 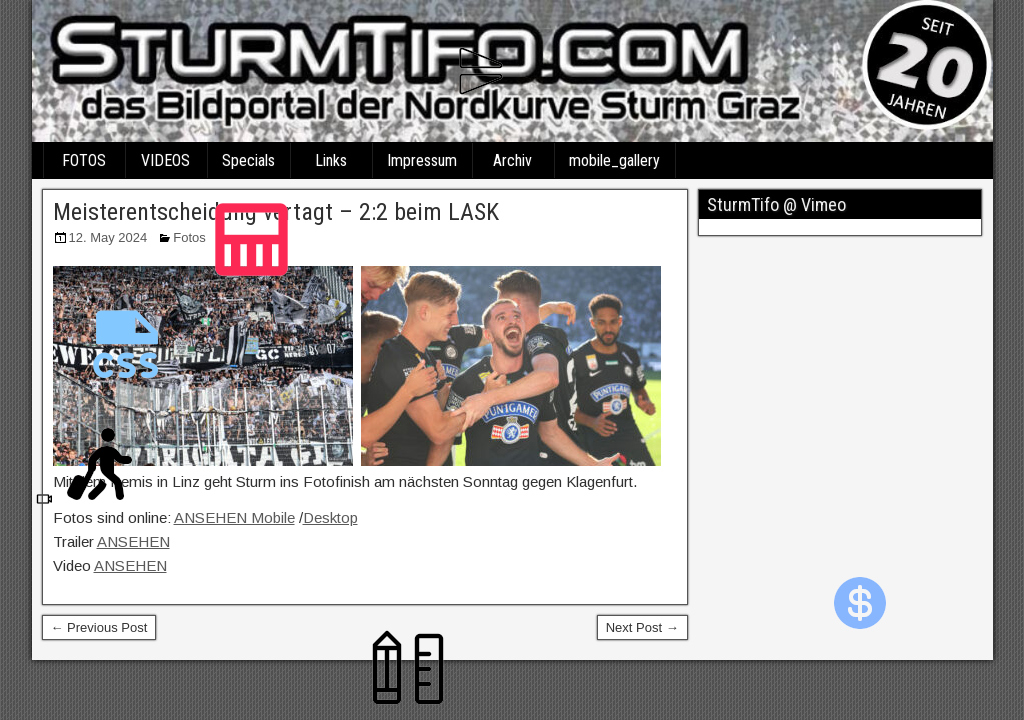 I want to click on start a video call, so click(x=44, y=499).